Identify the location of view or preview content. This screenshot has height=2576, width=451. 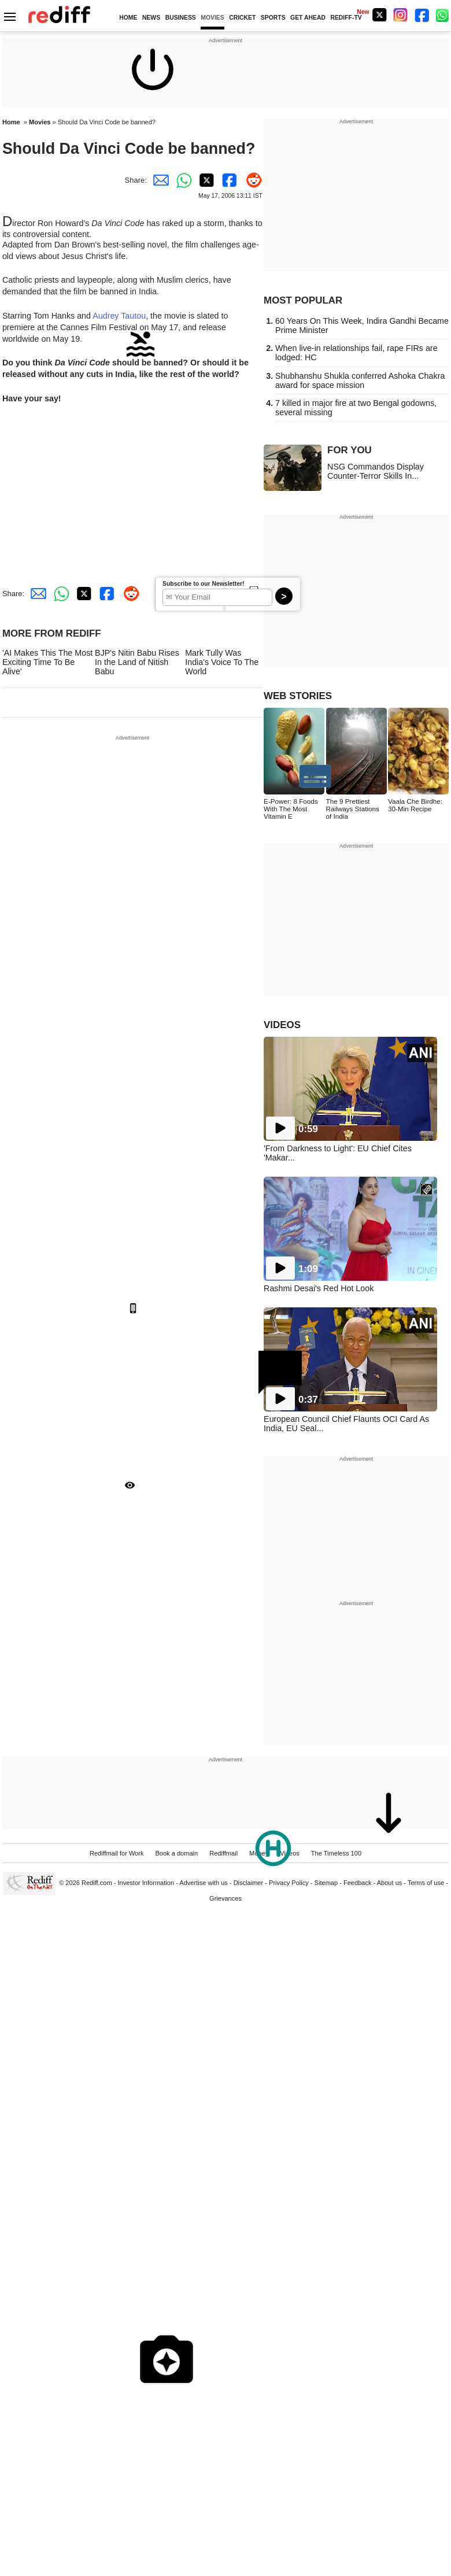
(130, 1485).